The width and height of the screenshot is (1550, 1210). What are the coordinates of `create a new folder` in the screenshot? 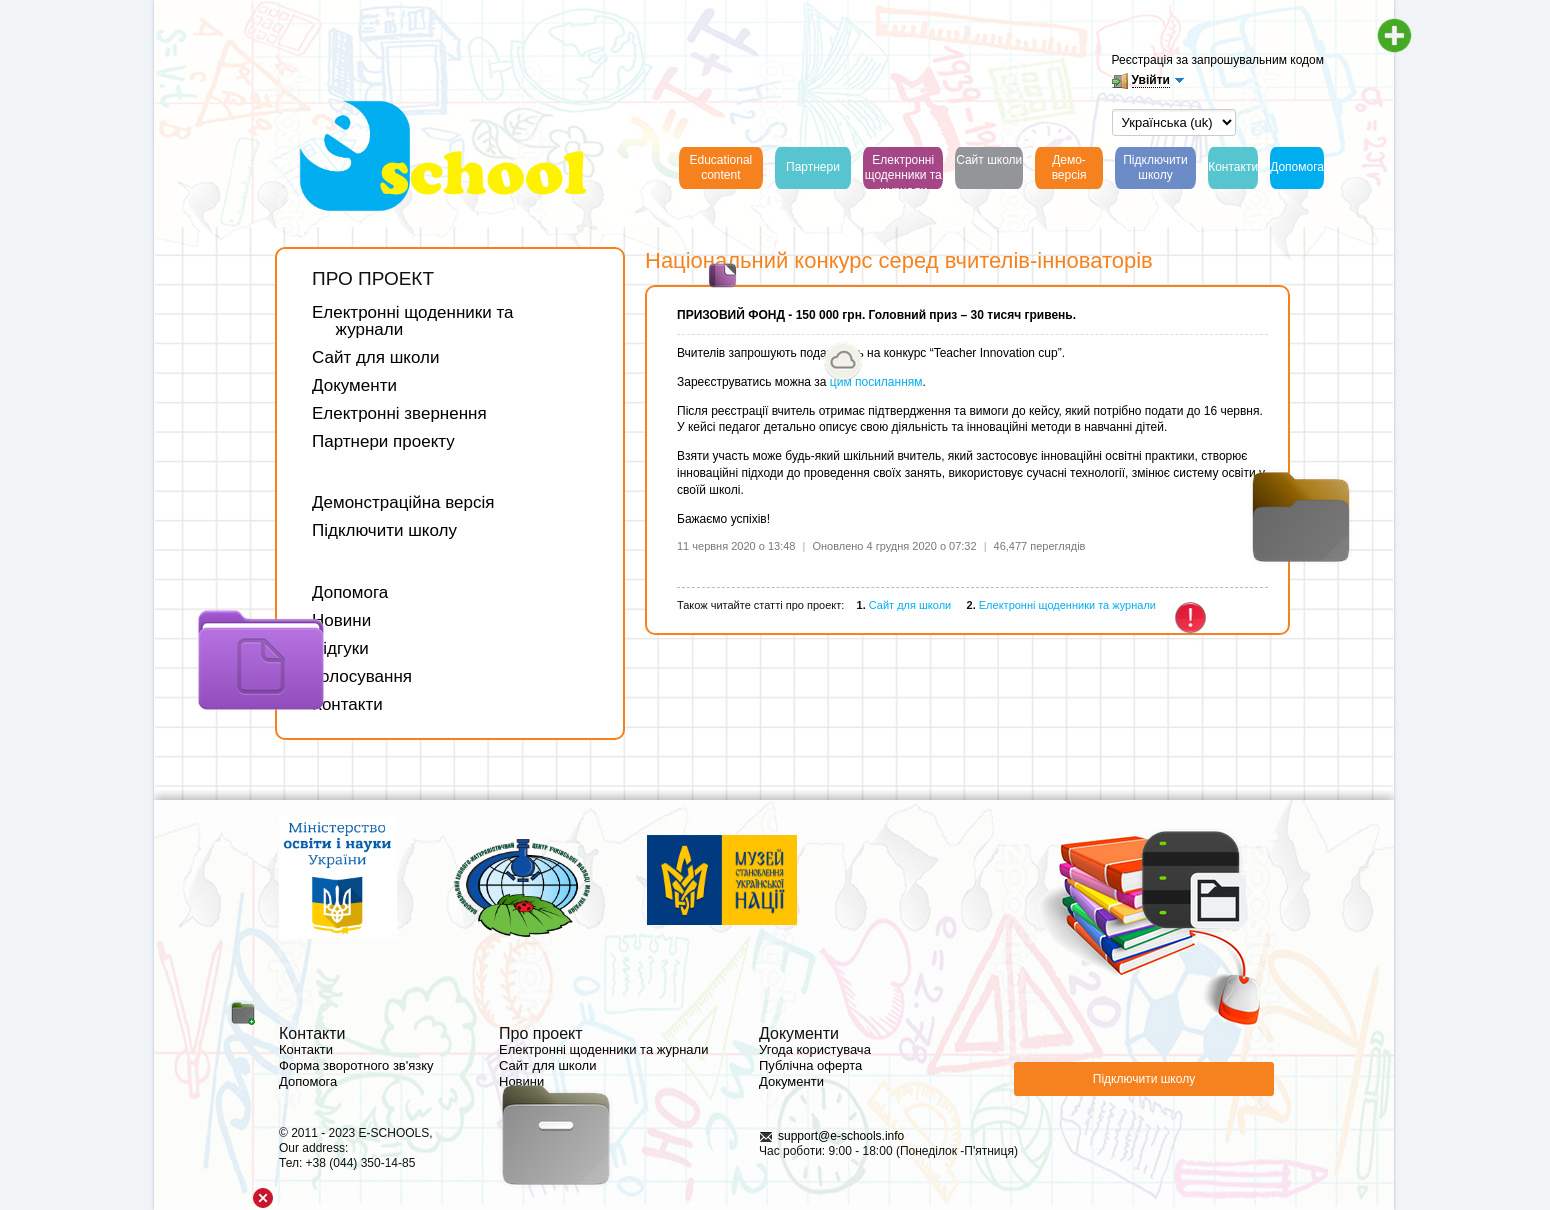 It's located at (243, 1013).